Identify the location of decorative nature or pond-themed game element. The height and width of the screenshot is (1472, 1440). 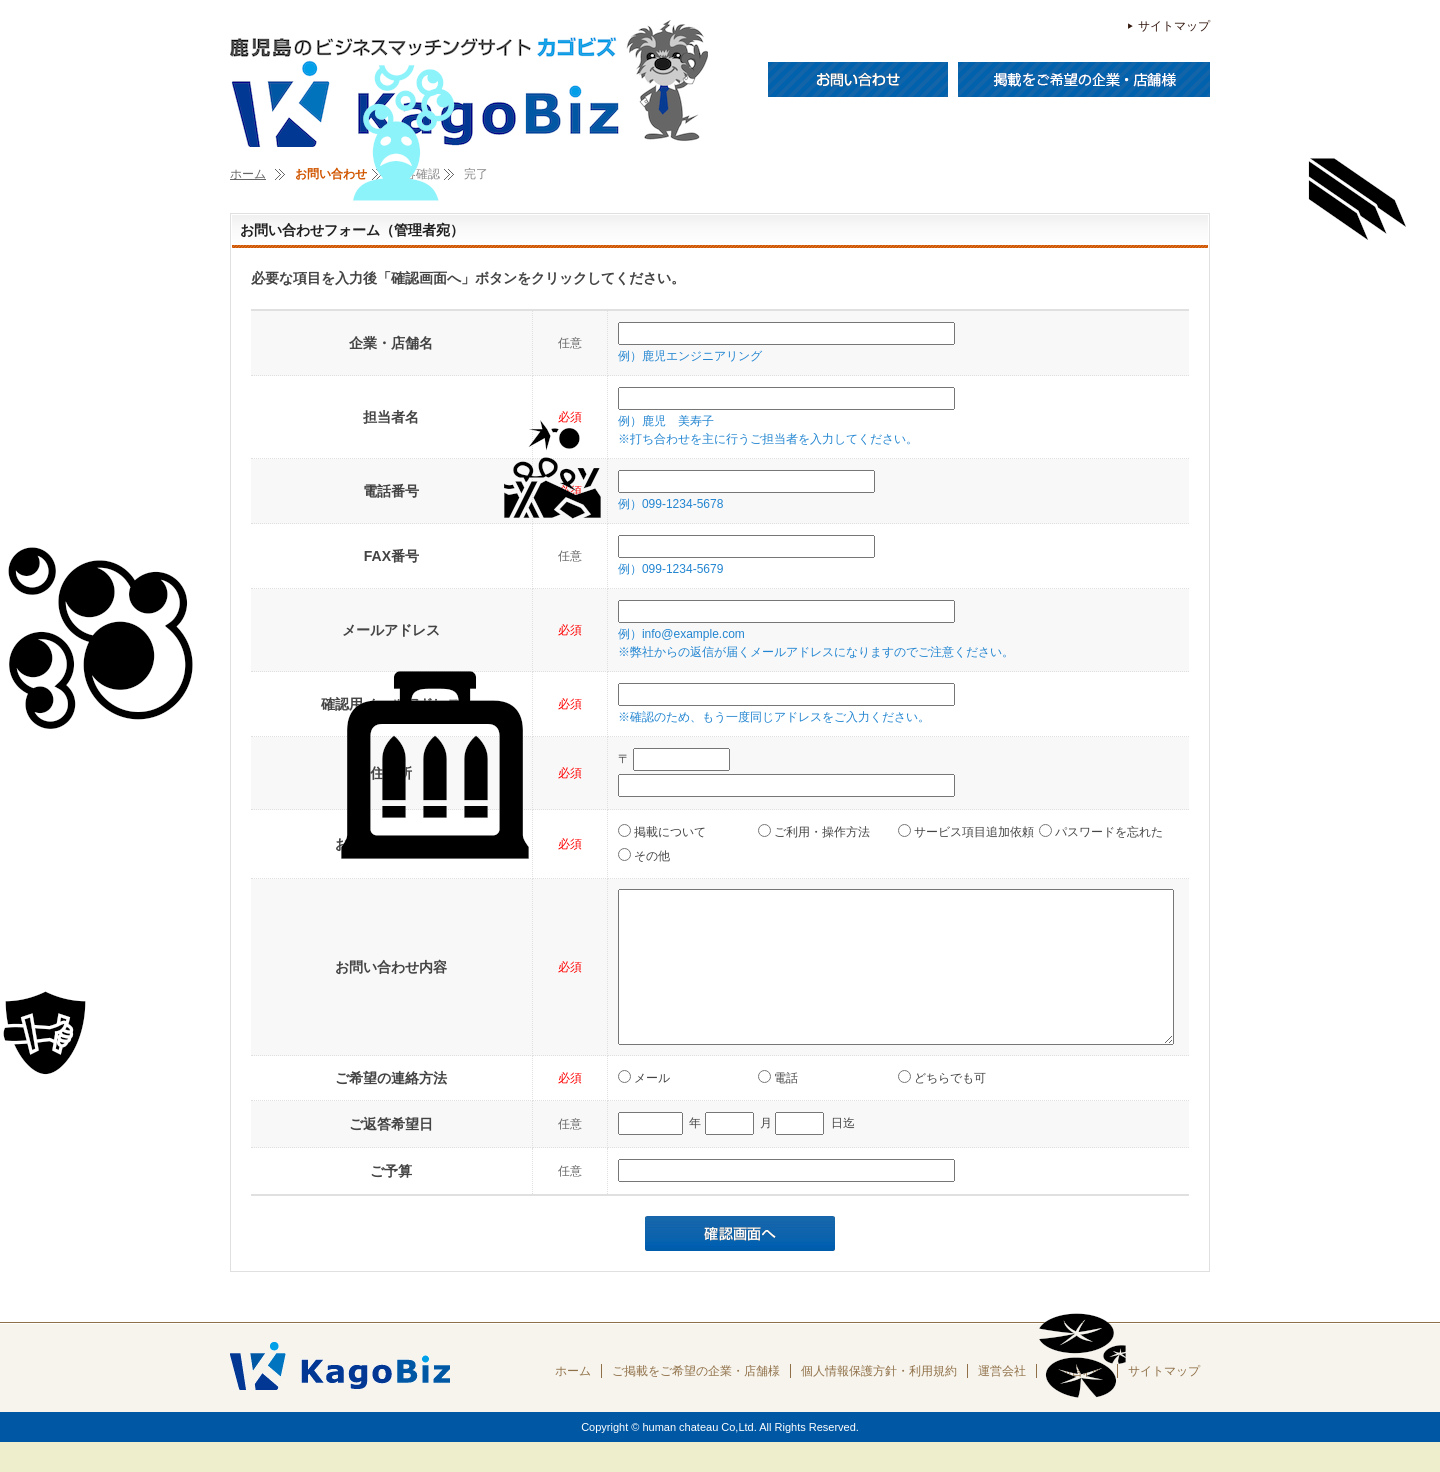
(1082, 1356).